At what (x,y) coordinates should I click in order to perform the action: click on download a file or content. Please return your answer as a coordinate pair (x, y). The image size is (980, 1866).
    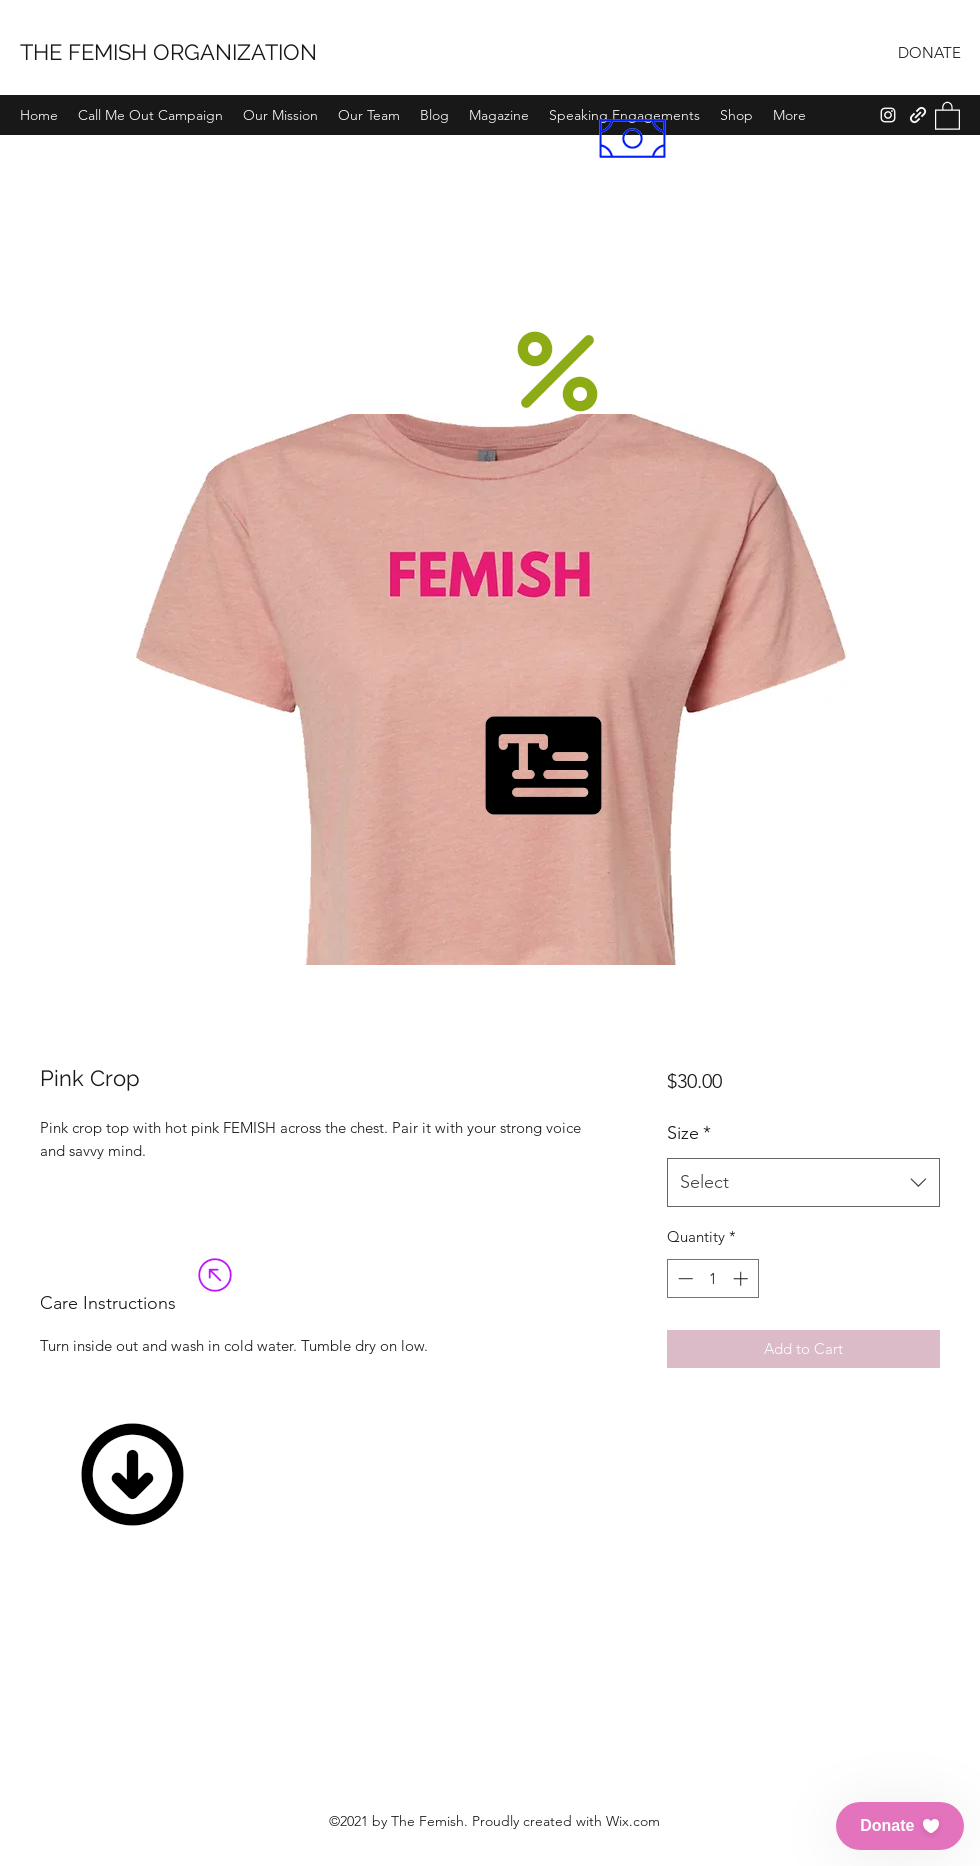
    Looking at the image, I should click on (132, 1474).